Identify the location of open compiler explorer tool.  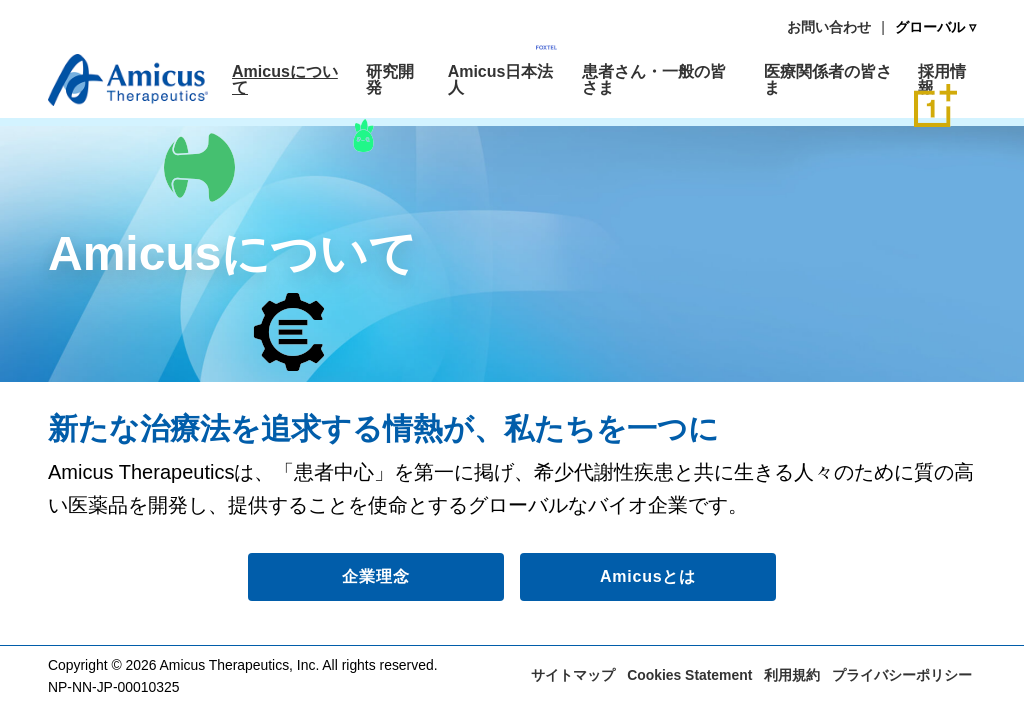
(289, 332).